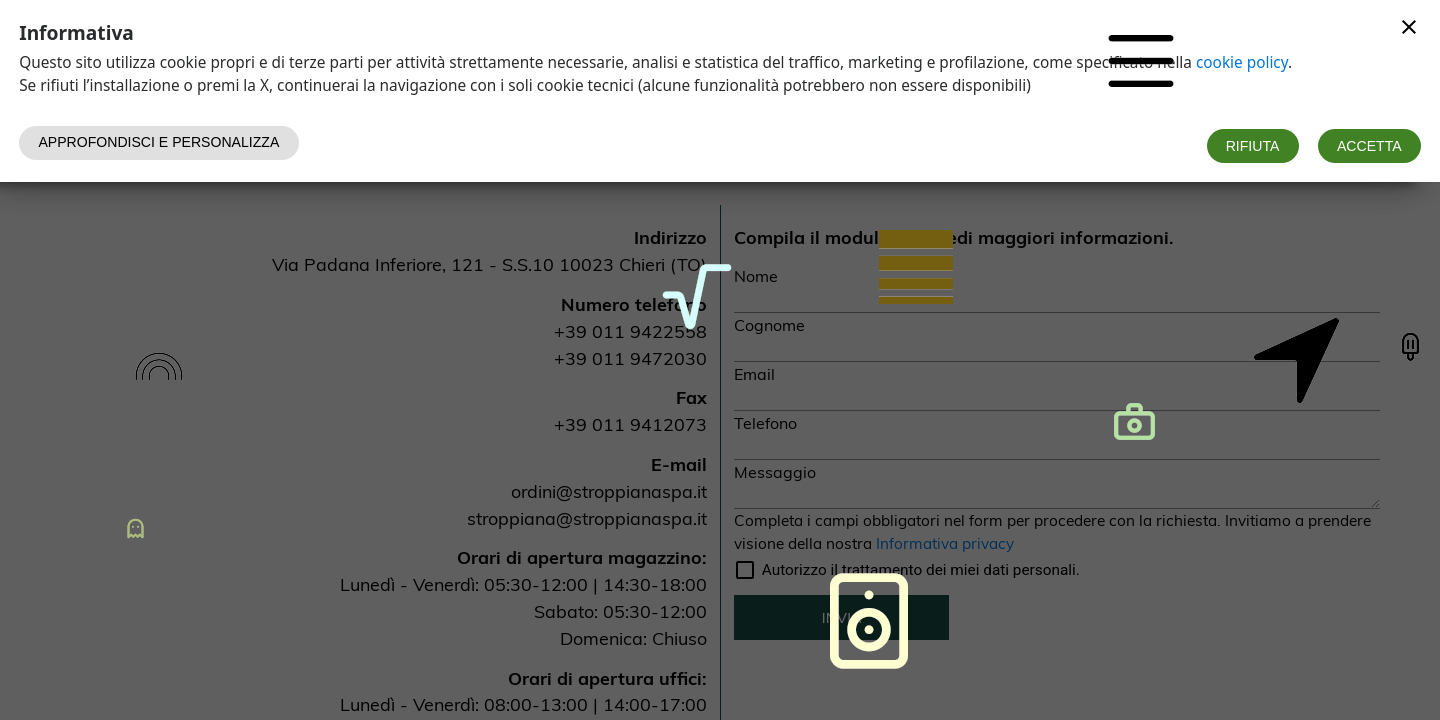 The height and width of the screenshot is (720, 1440). I want to click on adjust audio output settings, so click(869, 621).